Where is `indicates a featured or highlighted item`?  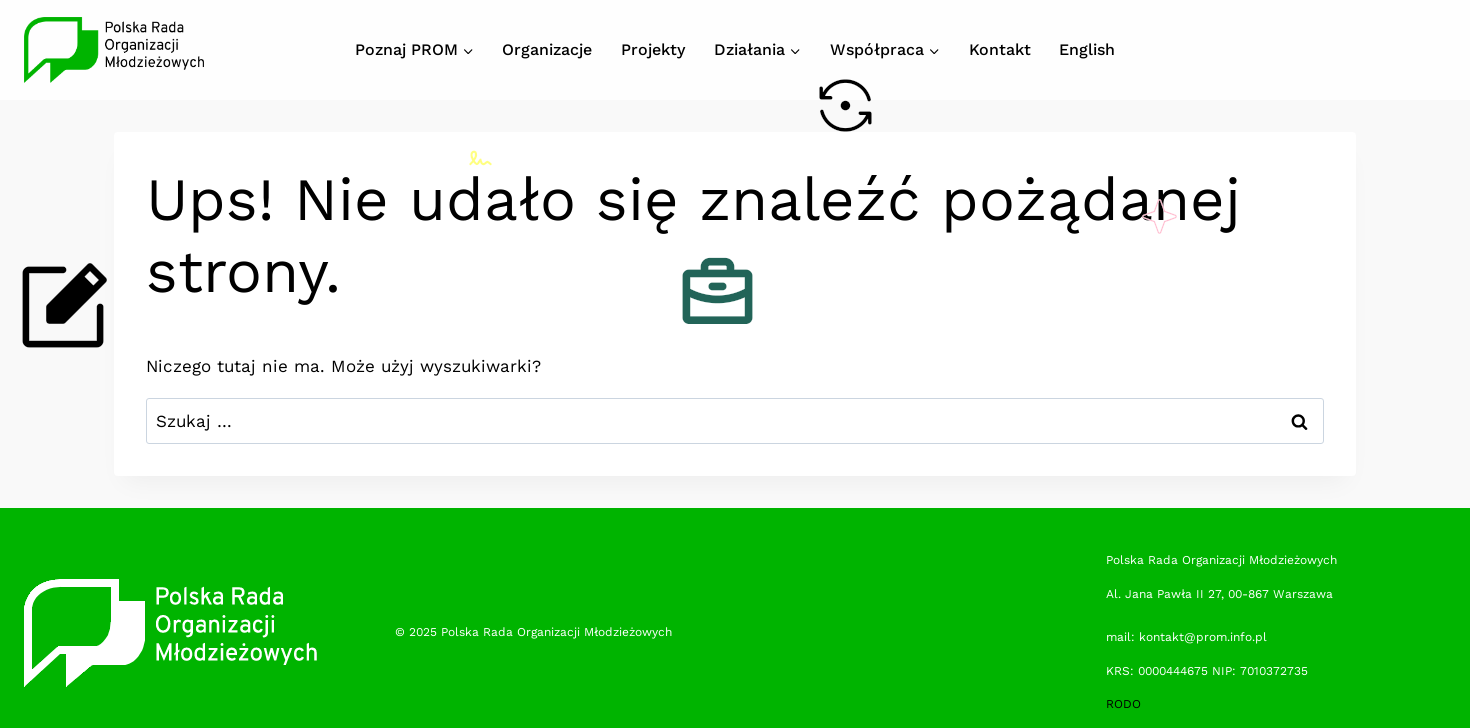 indicates a featured or highlighted item is located at coordinates (1159, 216).